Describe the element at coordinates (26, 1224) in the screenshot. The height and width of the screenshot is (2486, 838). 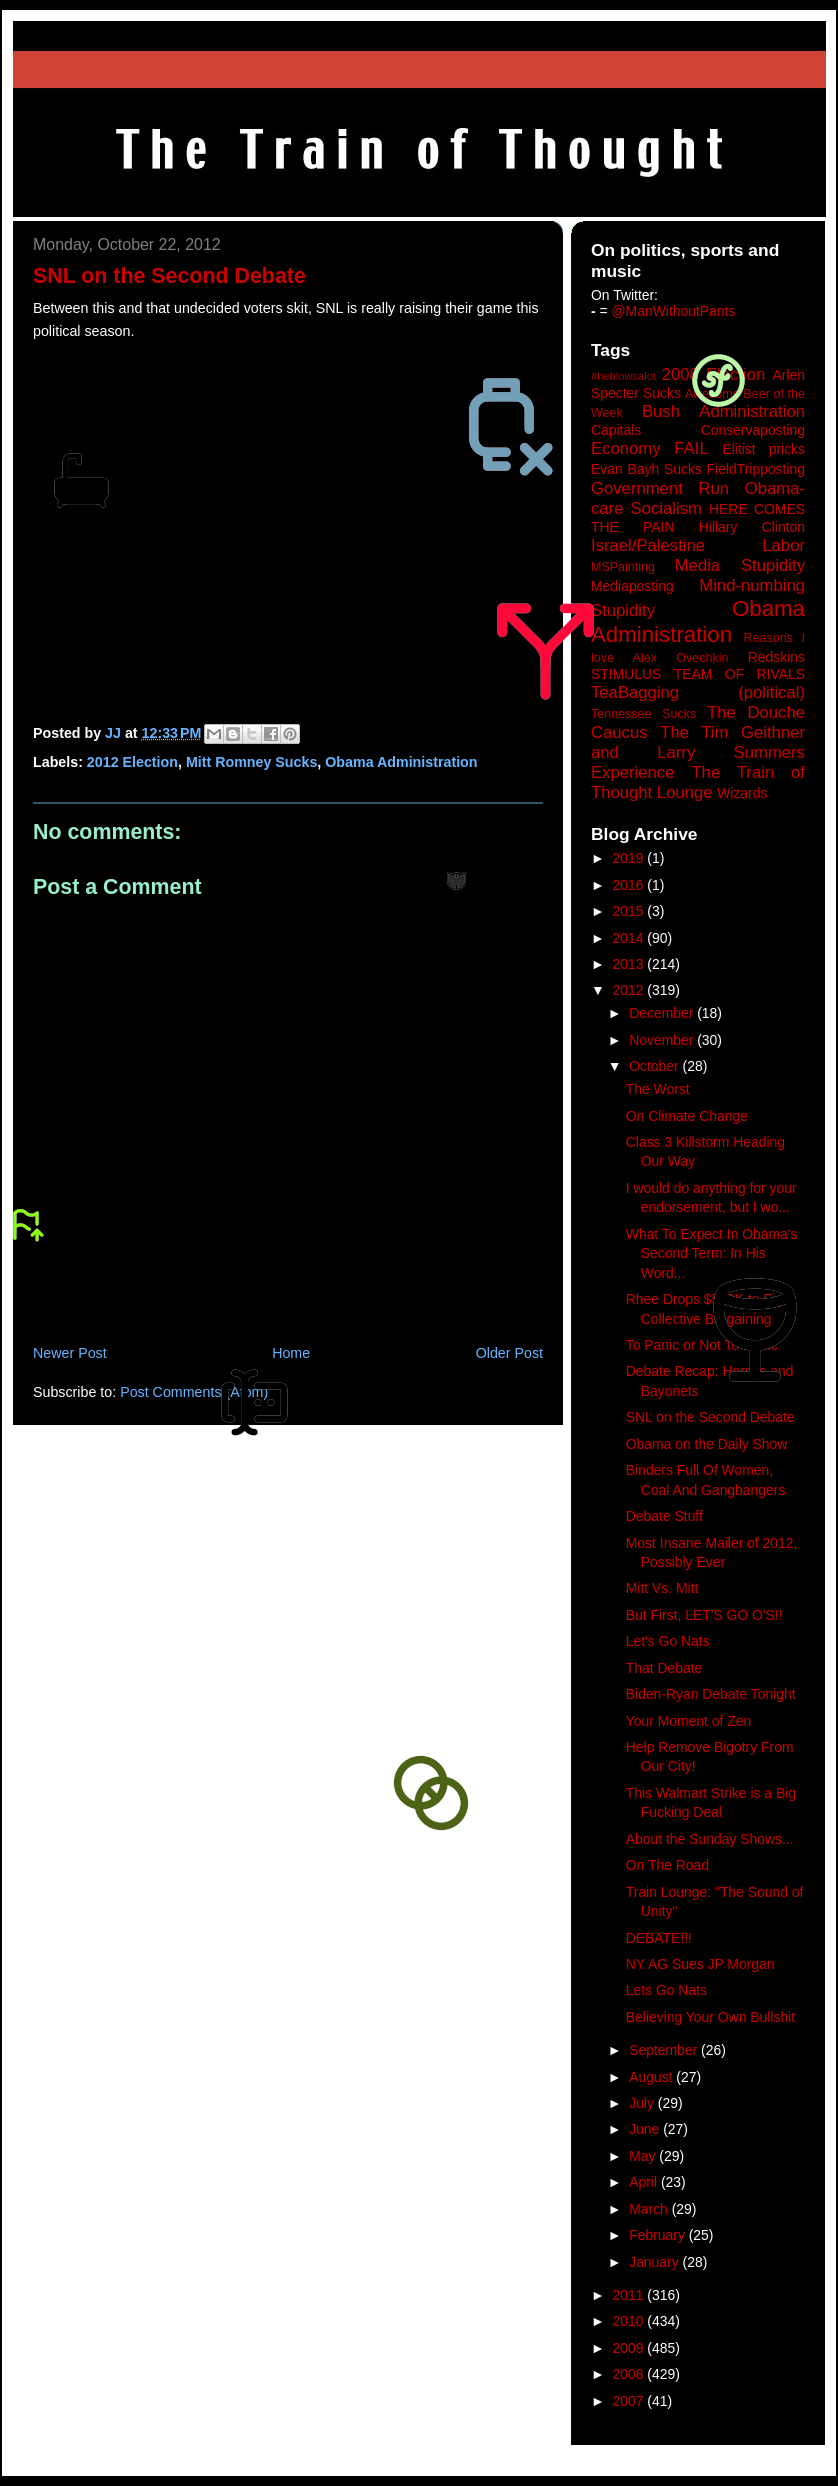
I see `upload or submit a flag report` at that location.